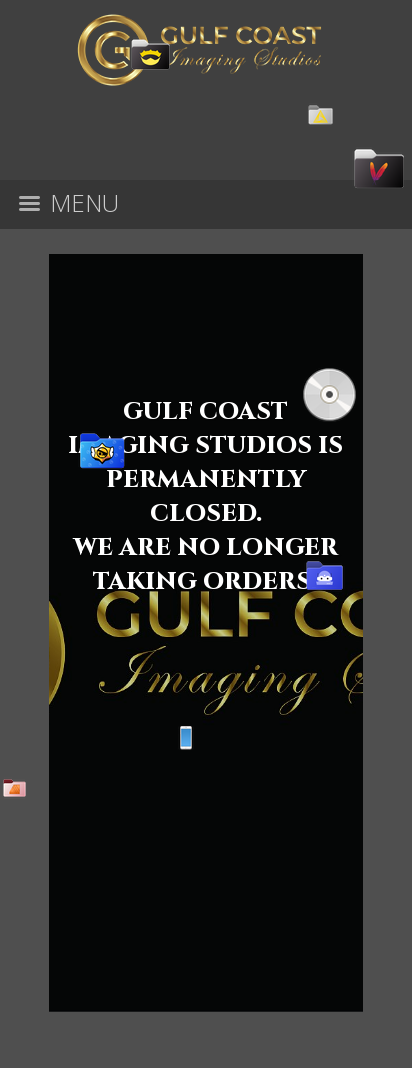 The height and width of the screenshot is (1068, 412). What do you see at coordinates (14, 788) in the screenshot?
I see `open affinity publisher project folder` at bounding box center [14, 788].